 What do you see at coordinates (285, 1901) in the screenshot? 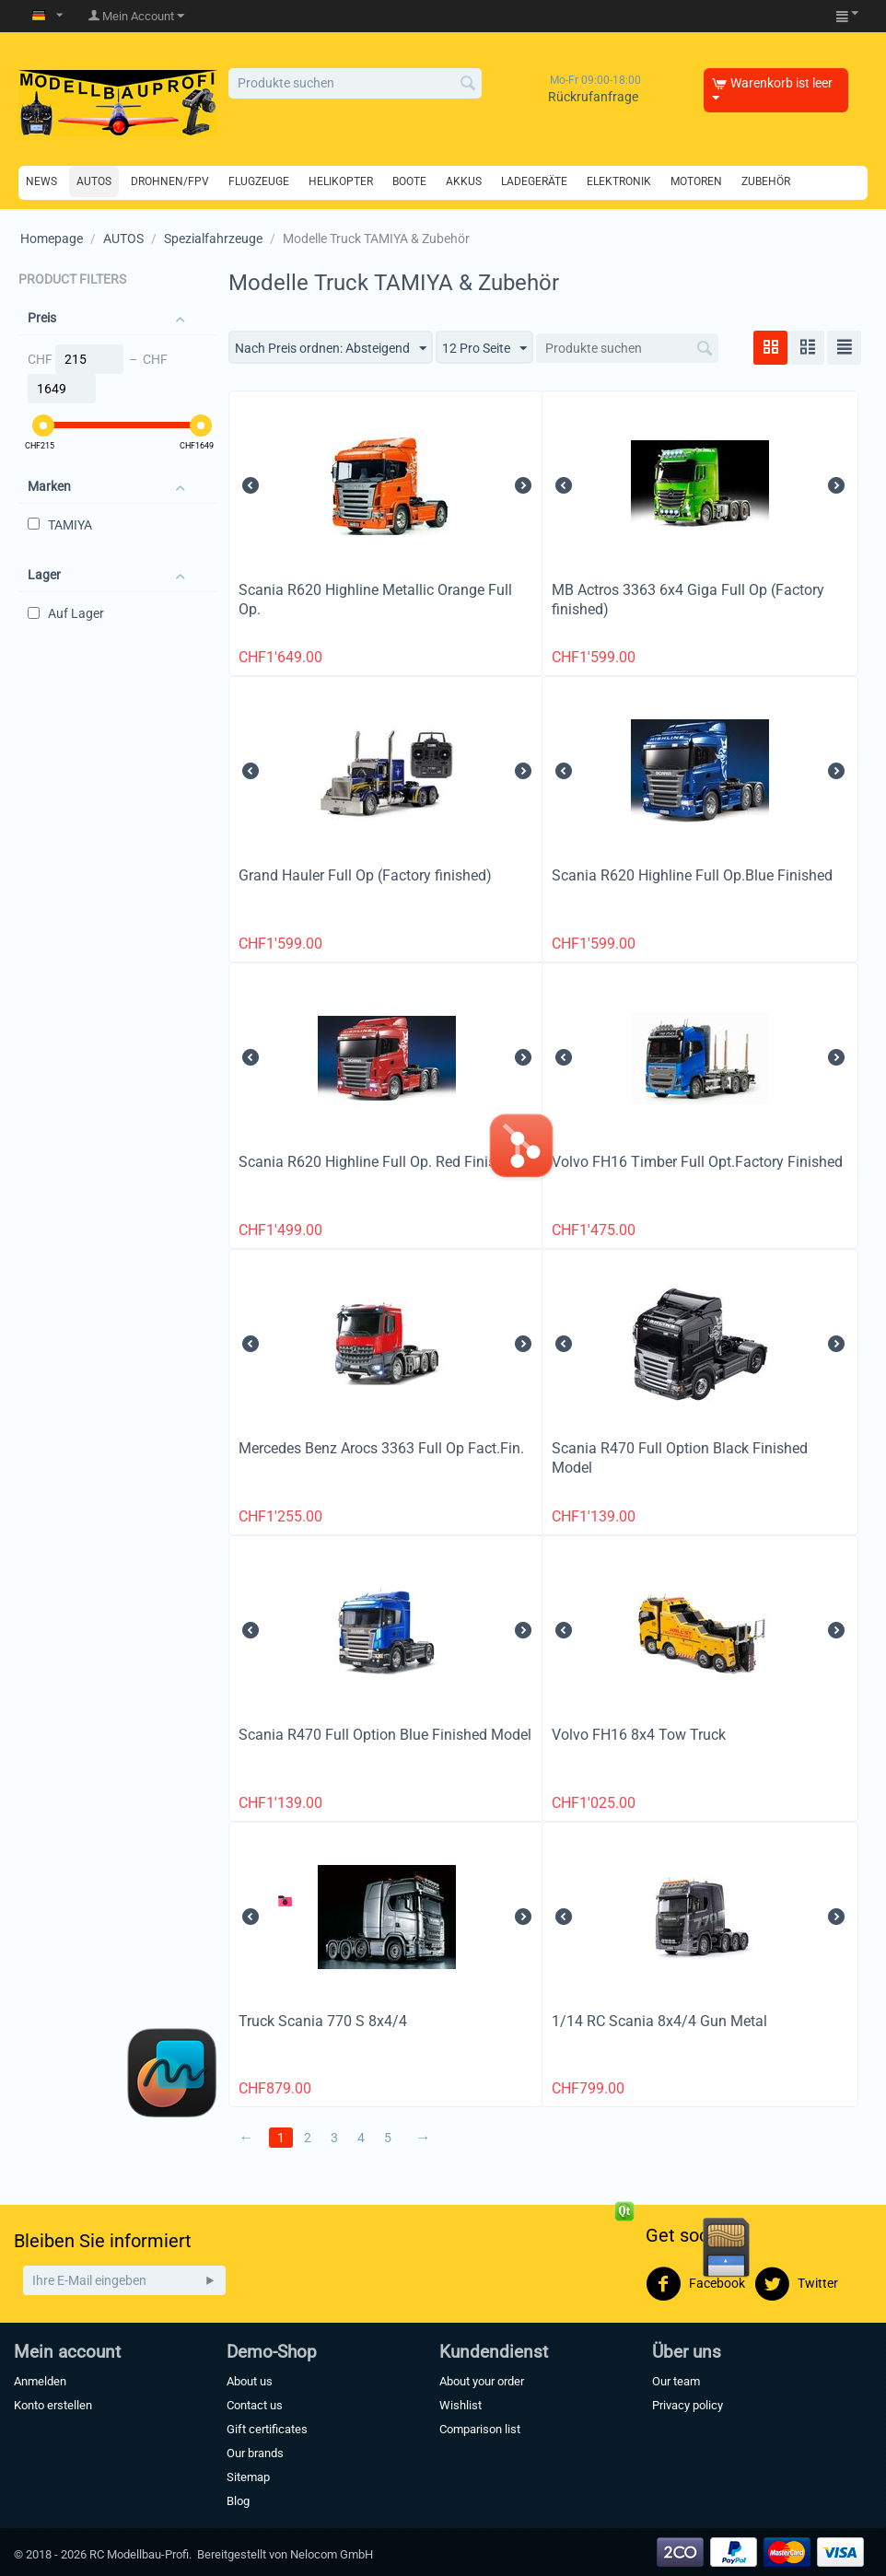
I see `open raspberry pi project files` at bounding box center [285, 1901].